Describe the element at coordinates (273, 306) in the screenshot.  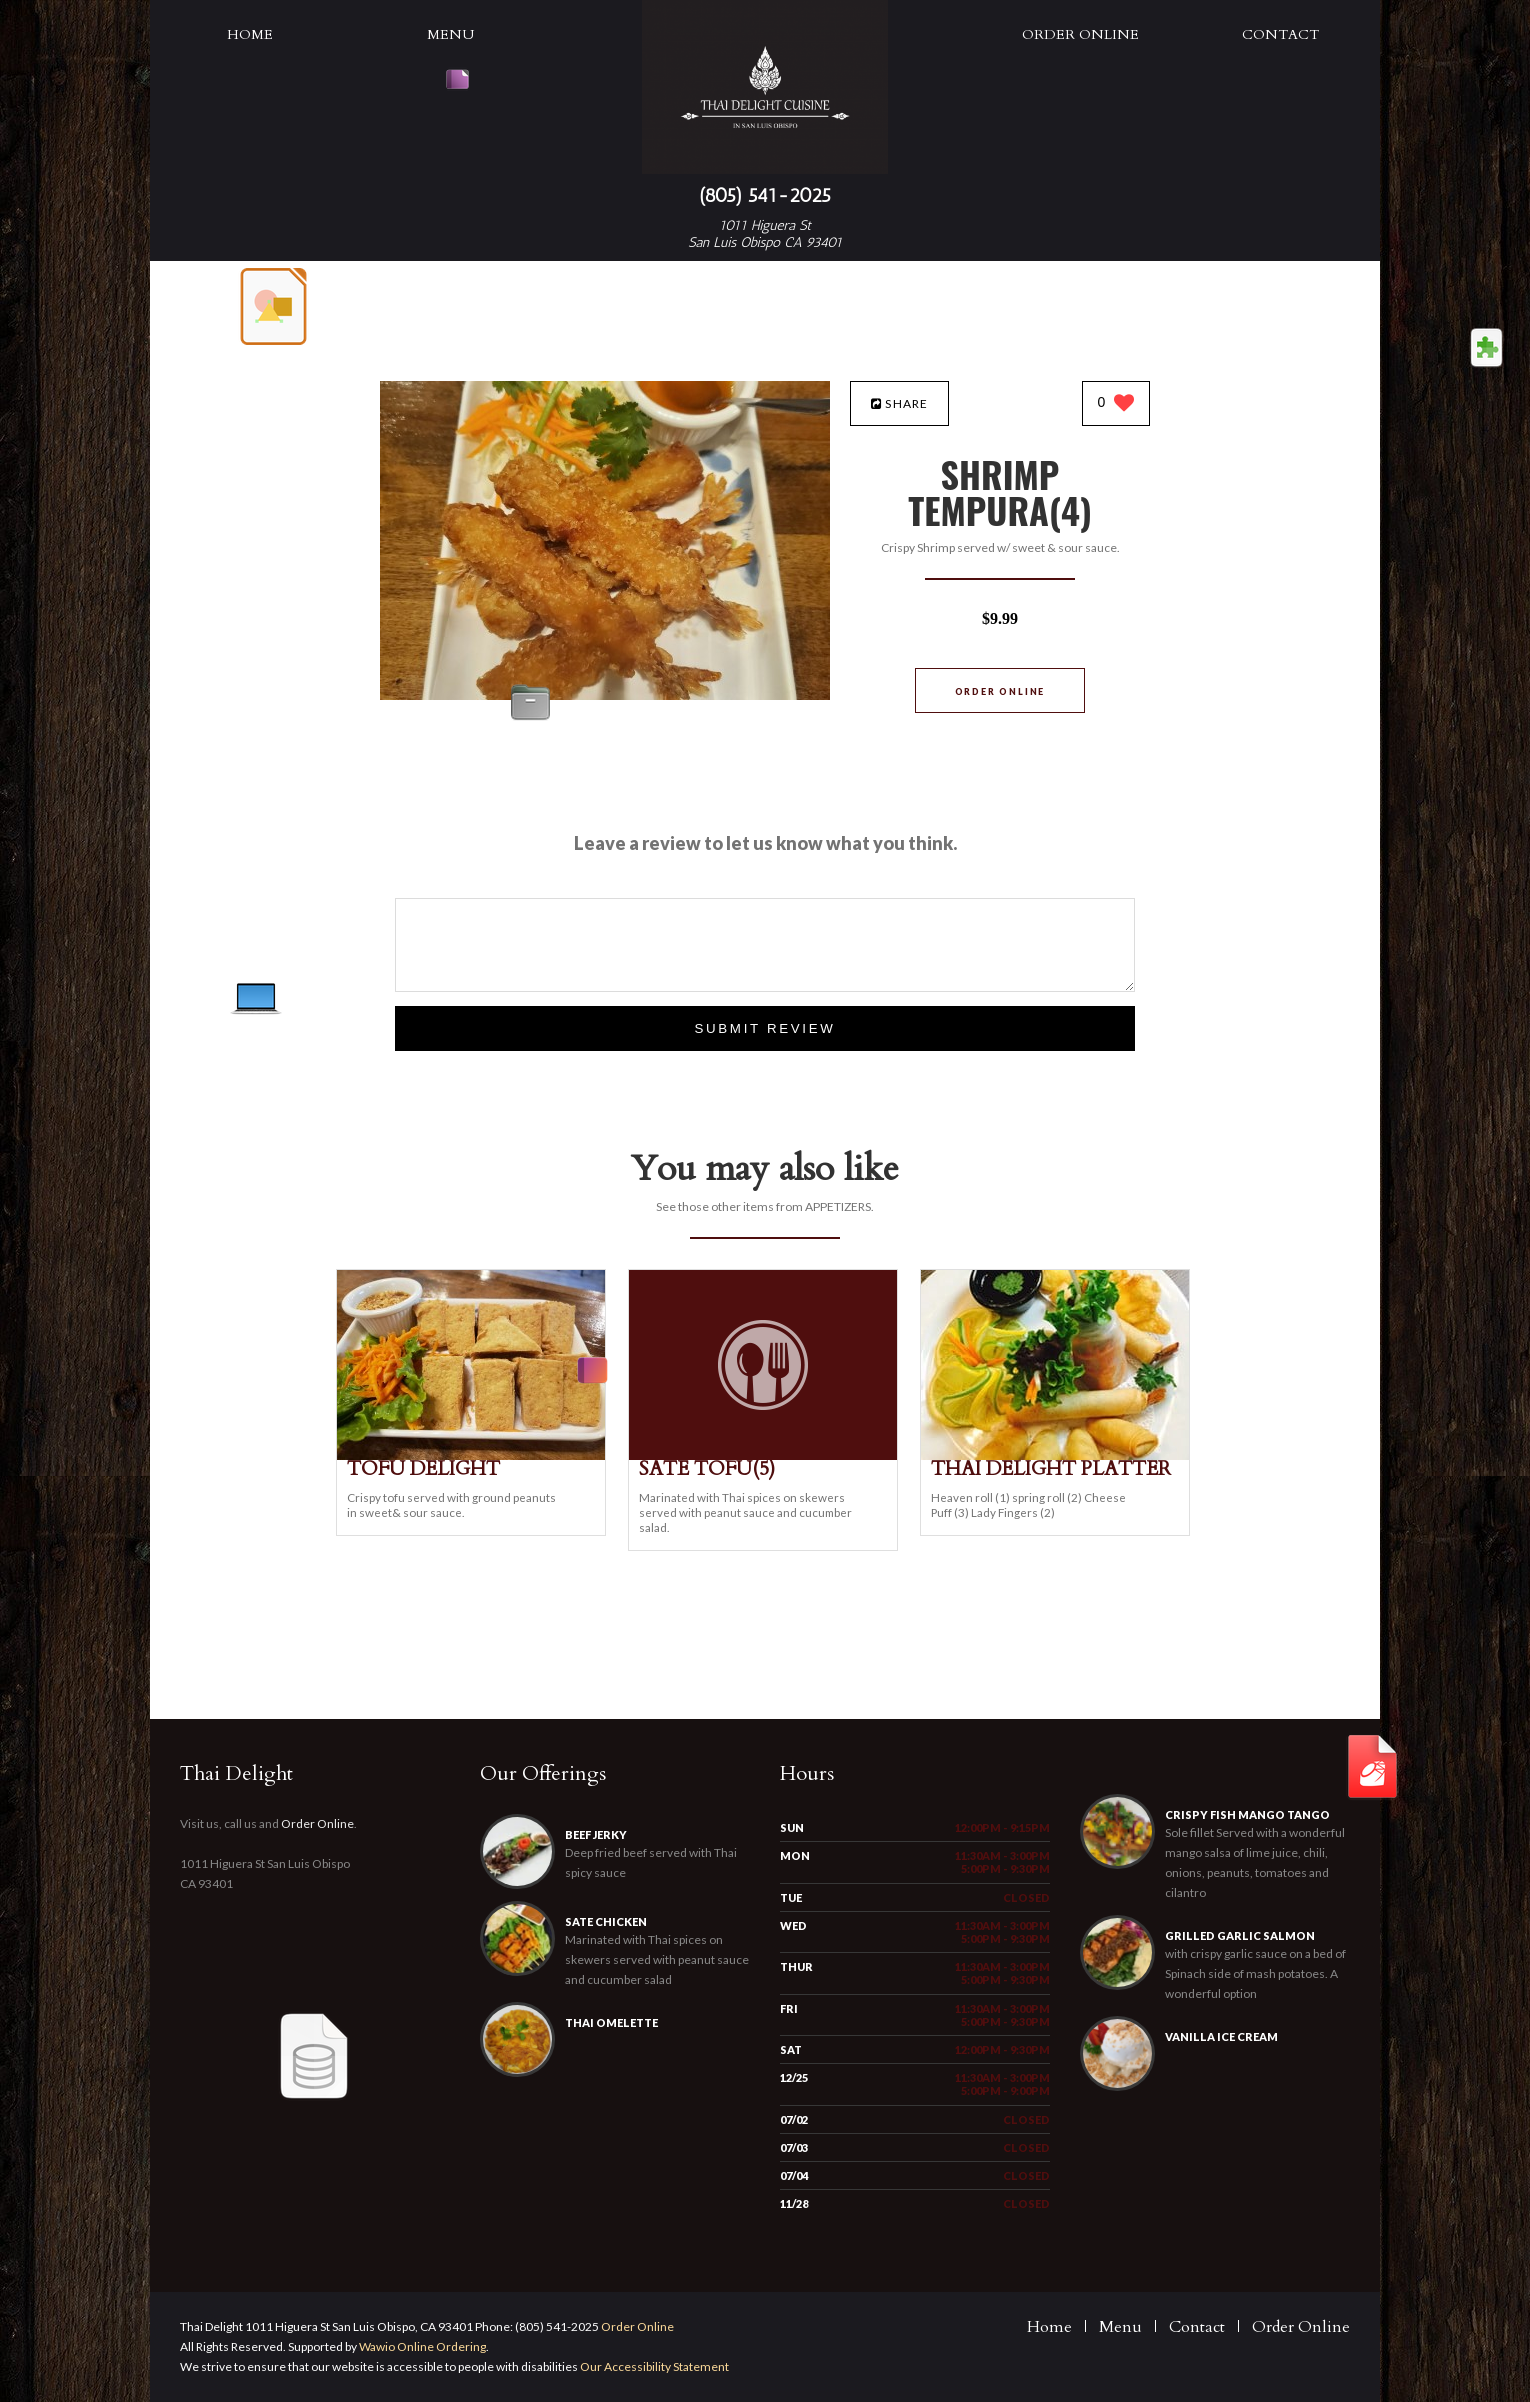
I see `open a libreoffice draw document` at that location.